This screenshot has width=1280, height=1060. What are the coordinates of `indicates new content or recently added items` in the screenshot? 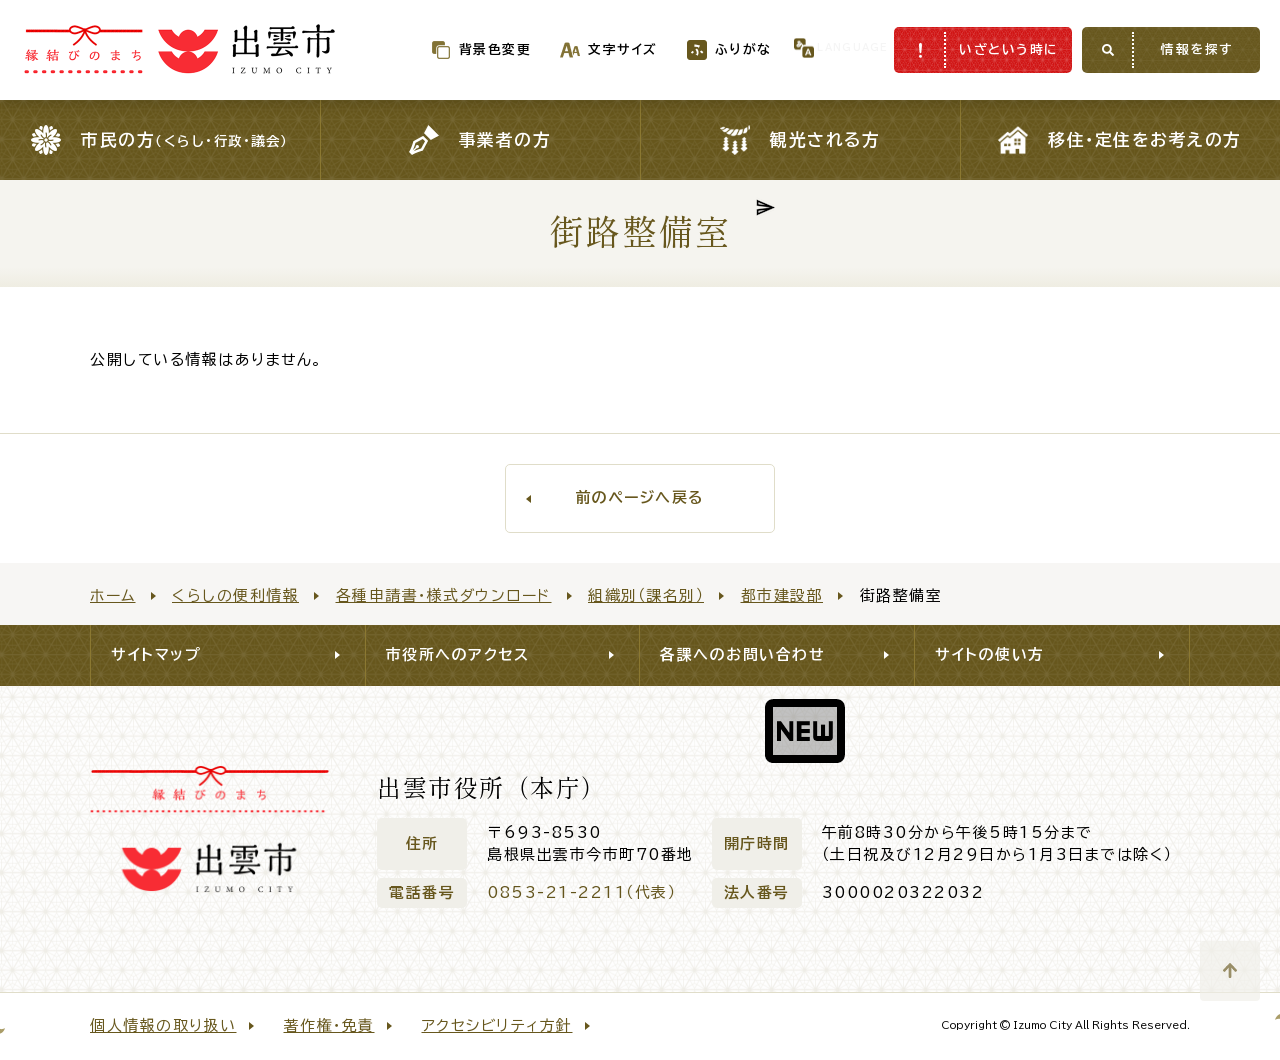 It's located at (805, 731).